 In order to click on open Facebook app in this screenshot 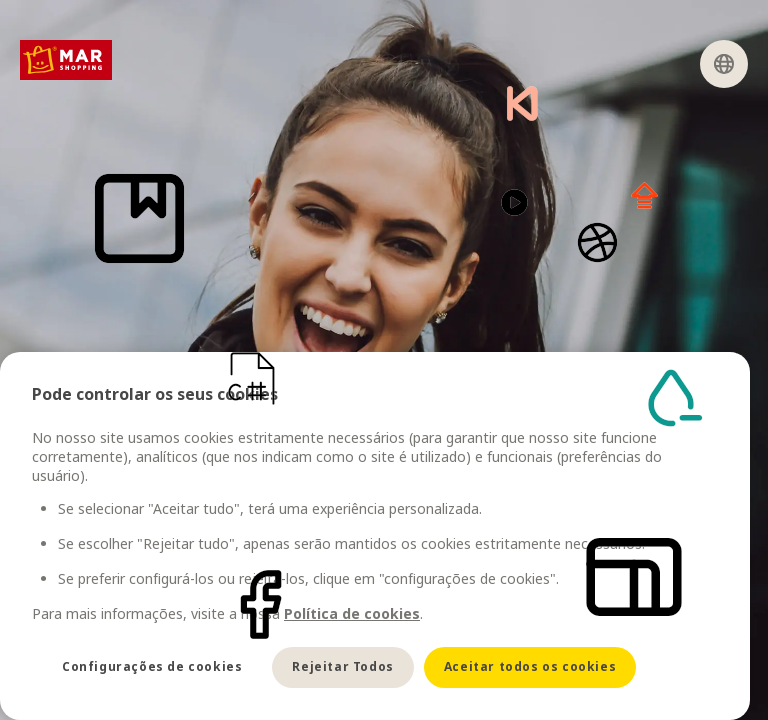, I will do `click(259, 604)`.